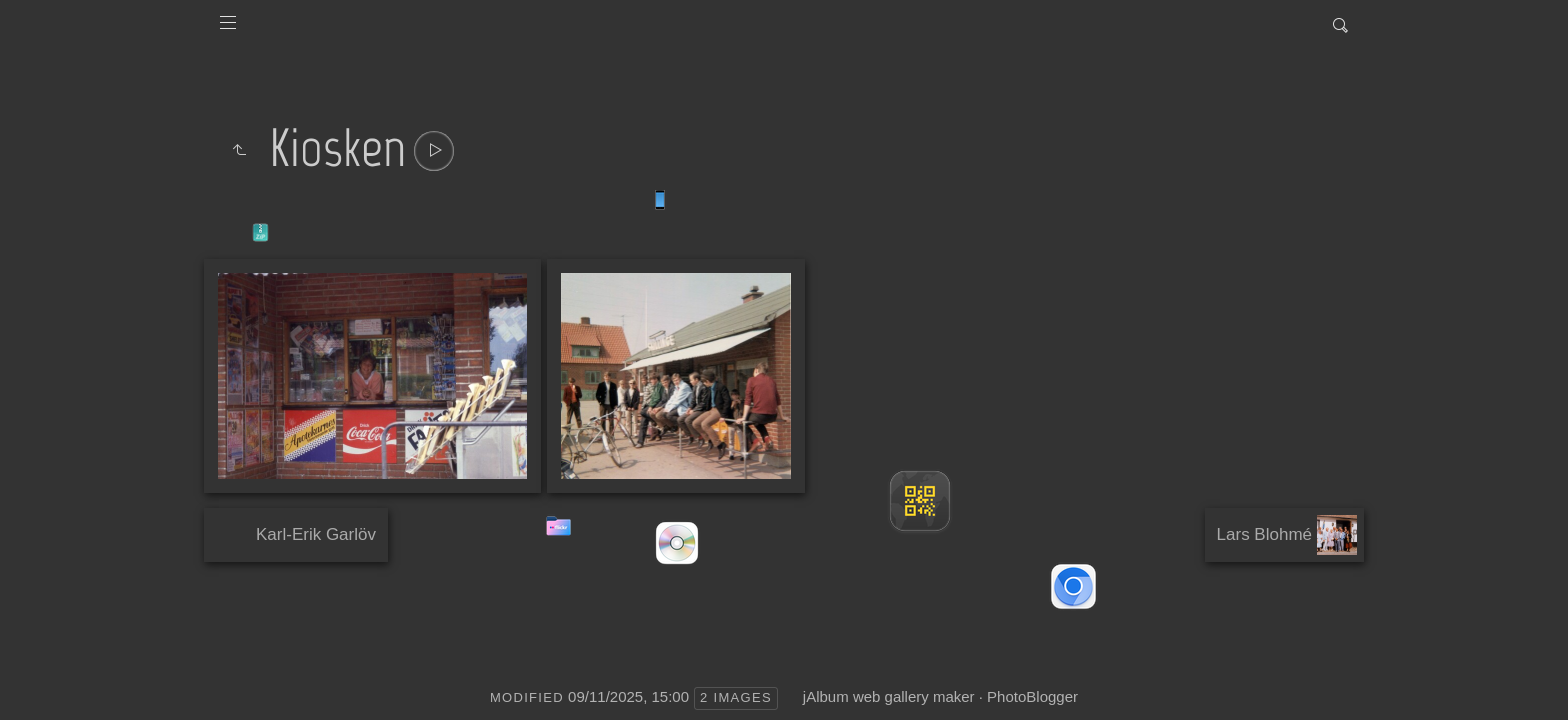  Describe the element at coordinates (558, 526) in the screenshot. I see `open folder containing flickr downloads or exports` at that location.